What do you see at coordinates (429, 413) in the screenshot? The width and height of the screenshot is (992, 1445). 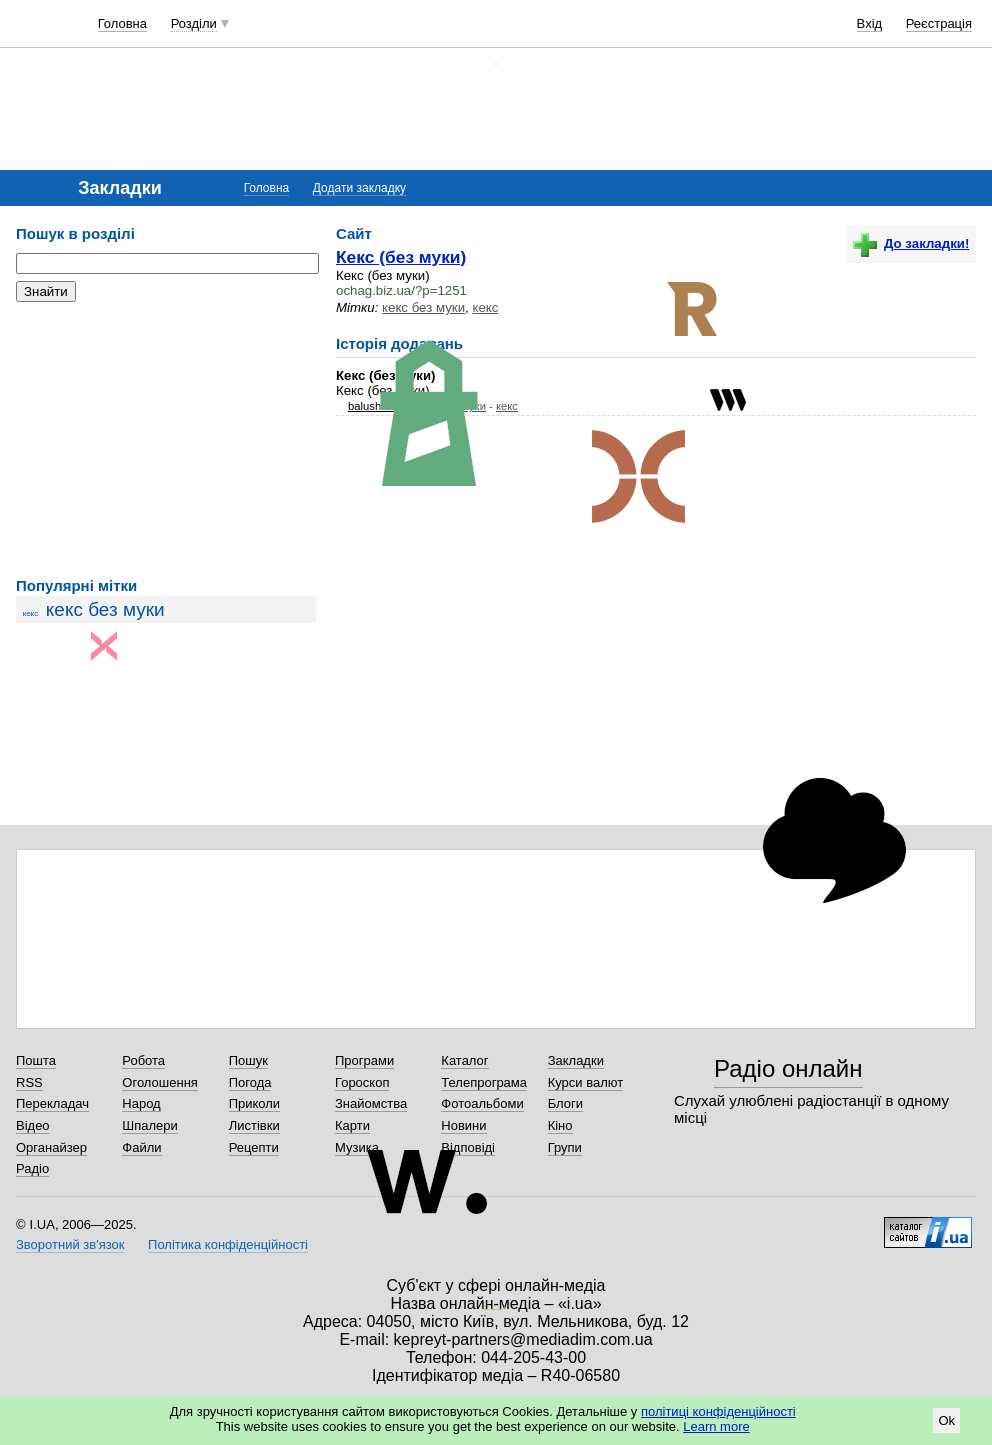 I see `Google Lighthouse performance testing tool` at bounding box center [429, 413].